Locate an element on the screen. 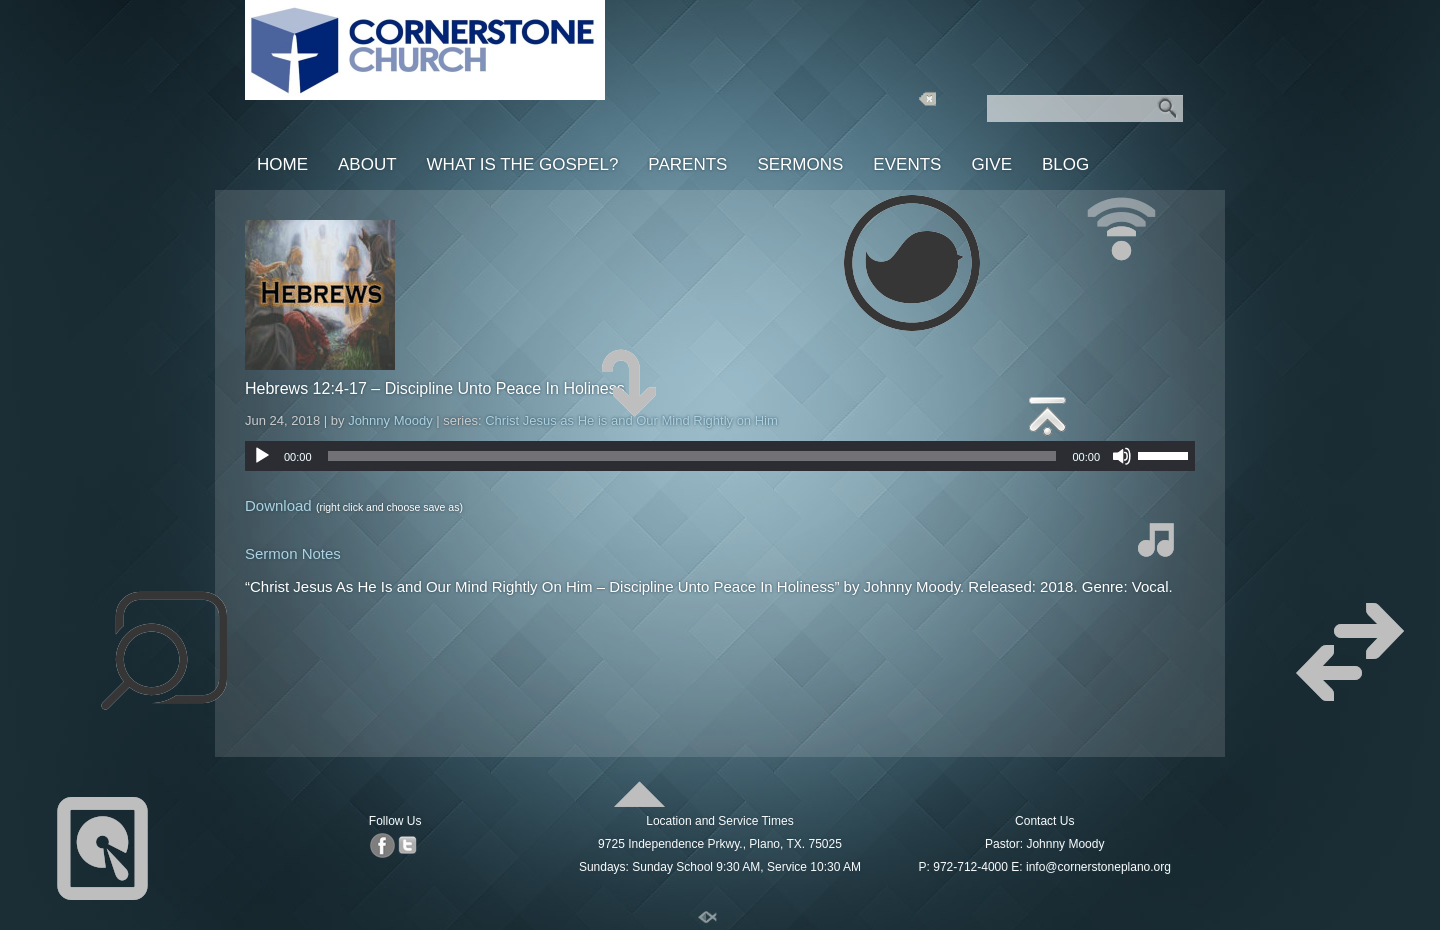  indicates moderate wireless signal strength is located at coordinates (1121, 226).